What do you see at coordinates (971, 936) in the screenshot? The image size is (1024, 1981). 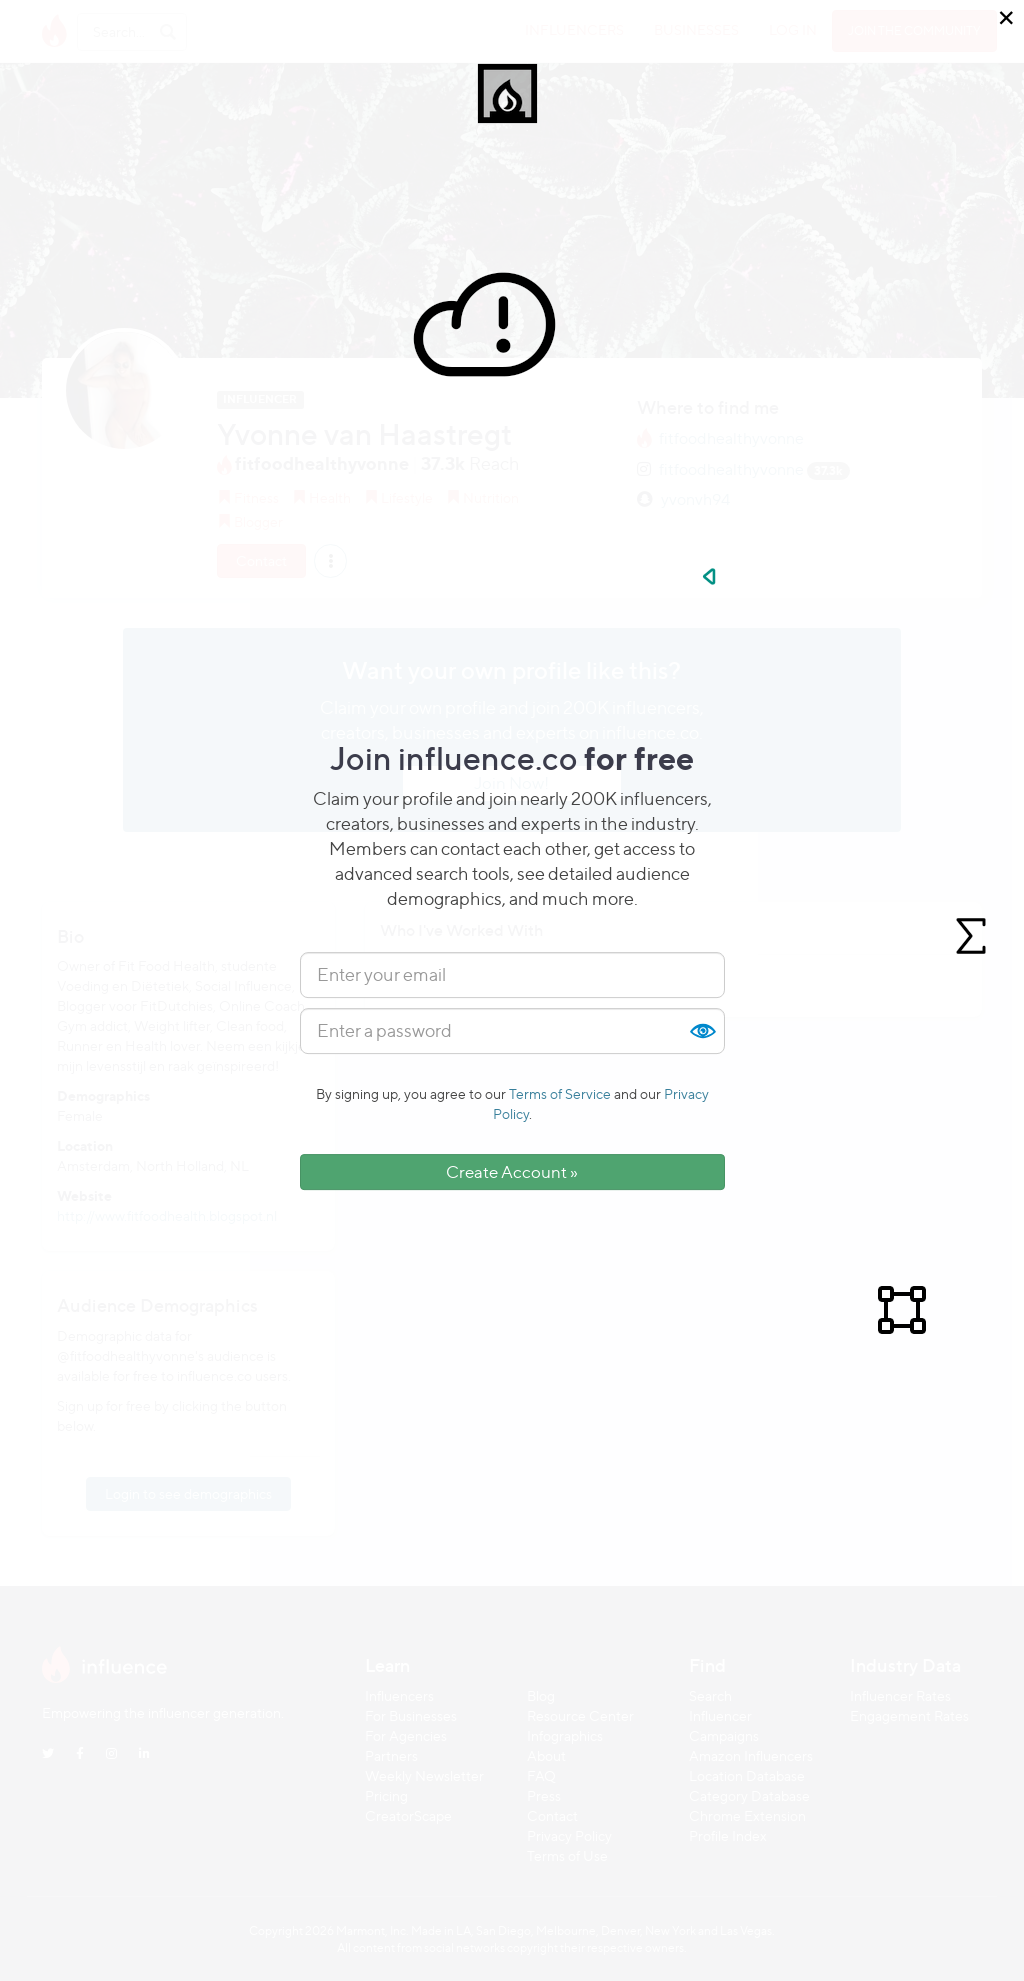 I see `calculate sum or total of selected values` at bounding box center [971, 936].